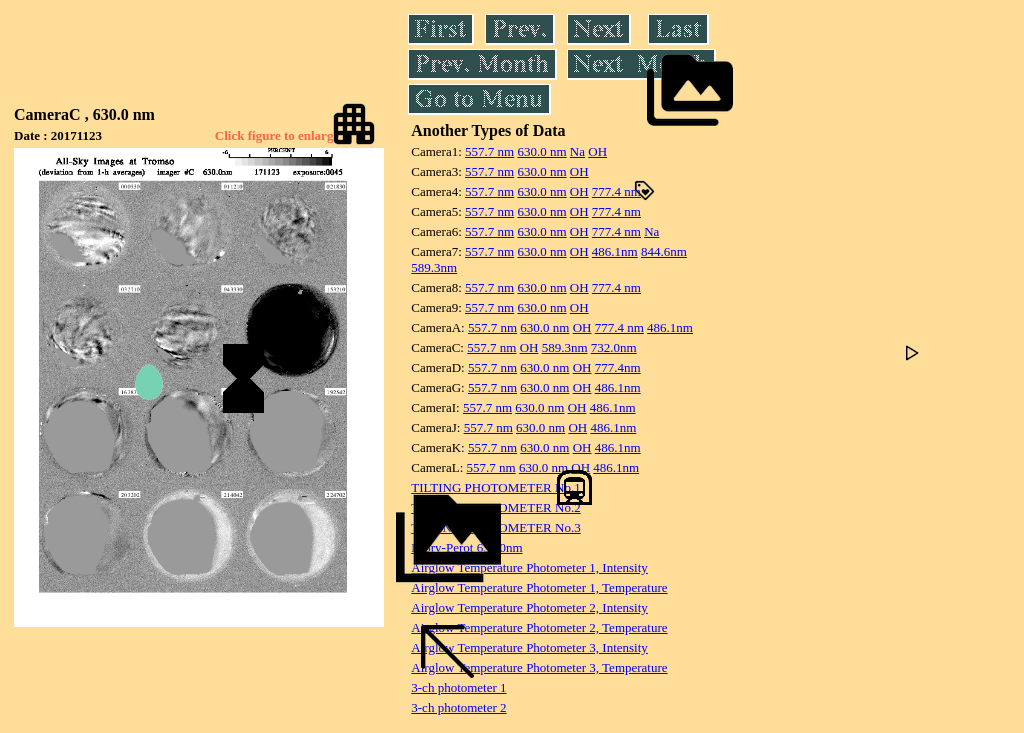  I want to click on navigate back or return to previous screen, so click(447, 651).